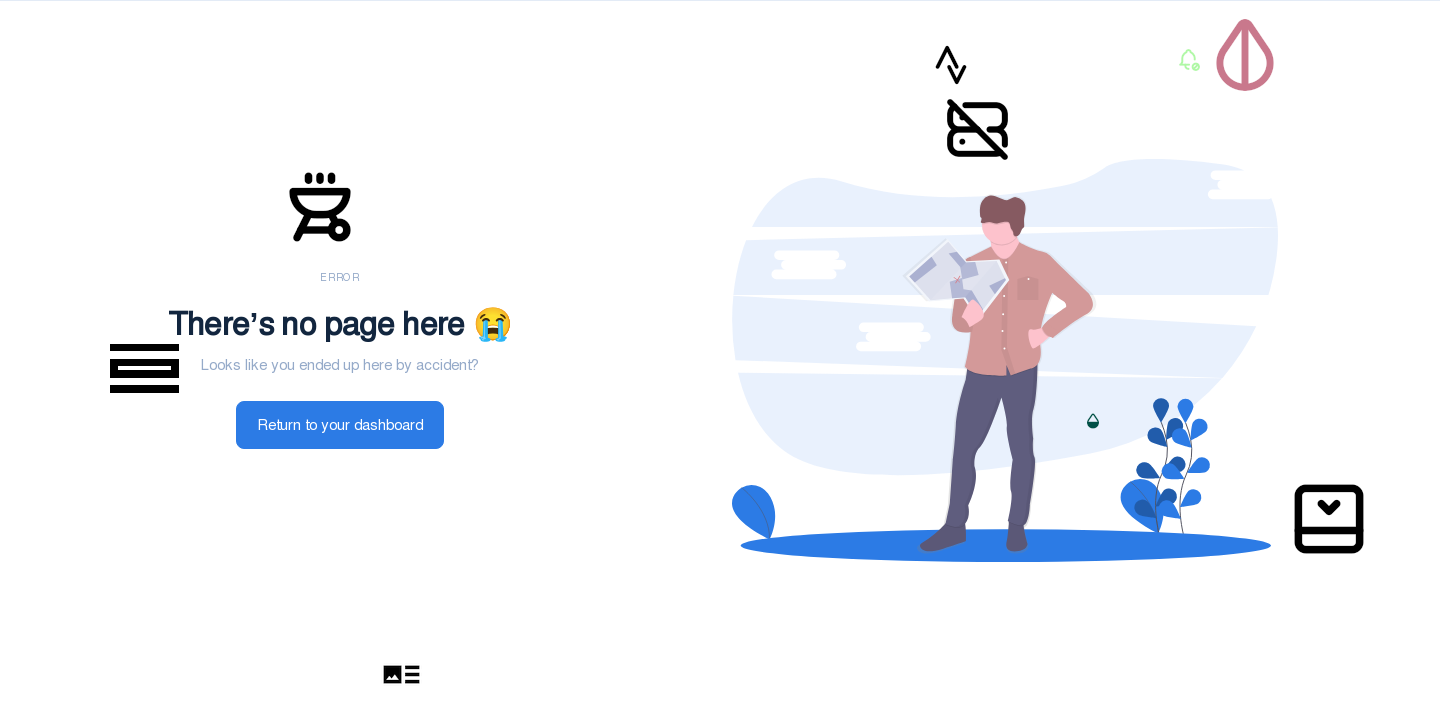  What do you see at coordinates (1329, 519) in the screenshot?
I see `collapse the bottom panel or toolbar` at bounding box center [1329, 519].